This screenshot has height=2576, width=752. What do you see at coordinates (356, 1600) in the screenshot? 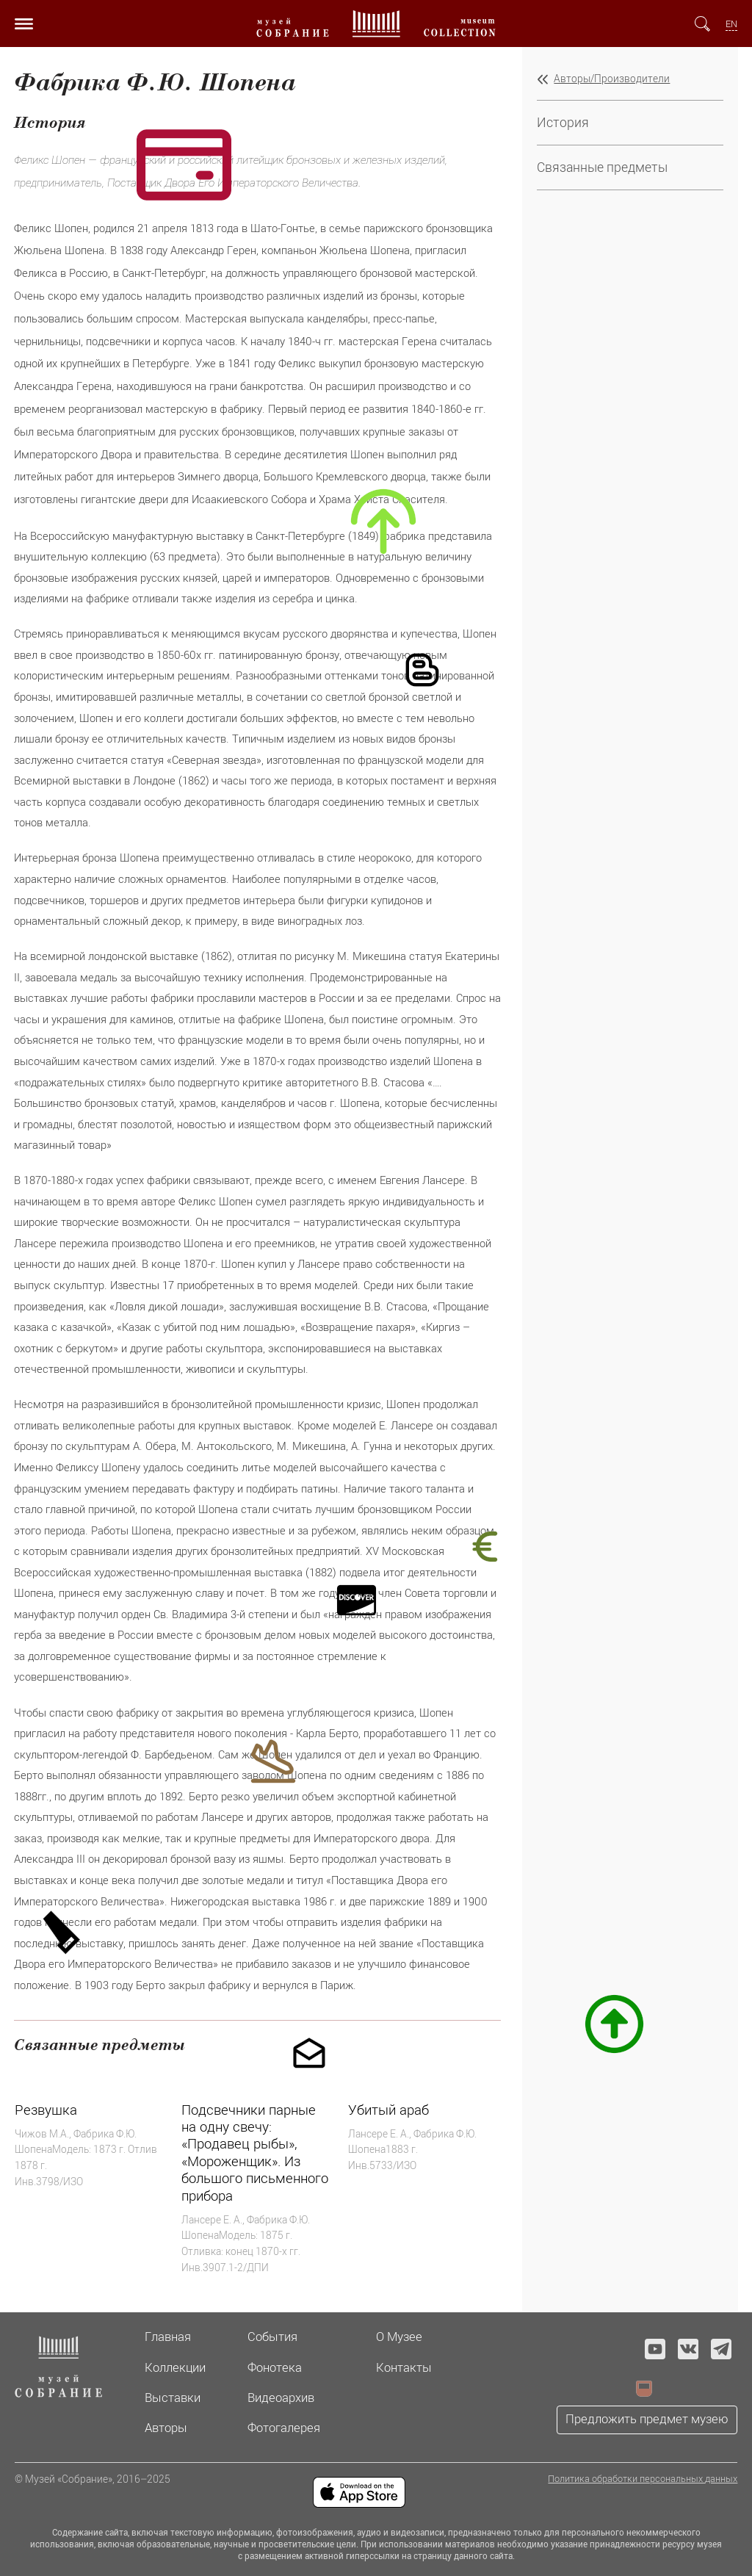
I see `pay with Discover card` at bounding box center [356, 1600].